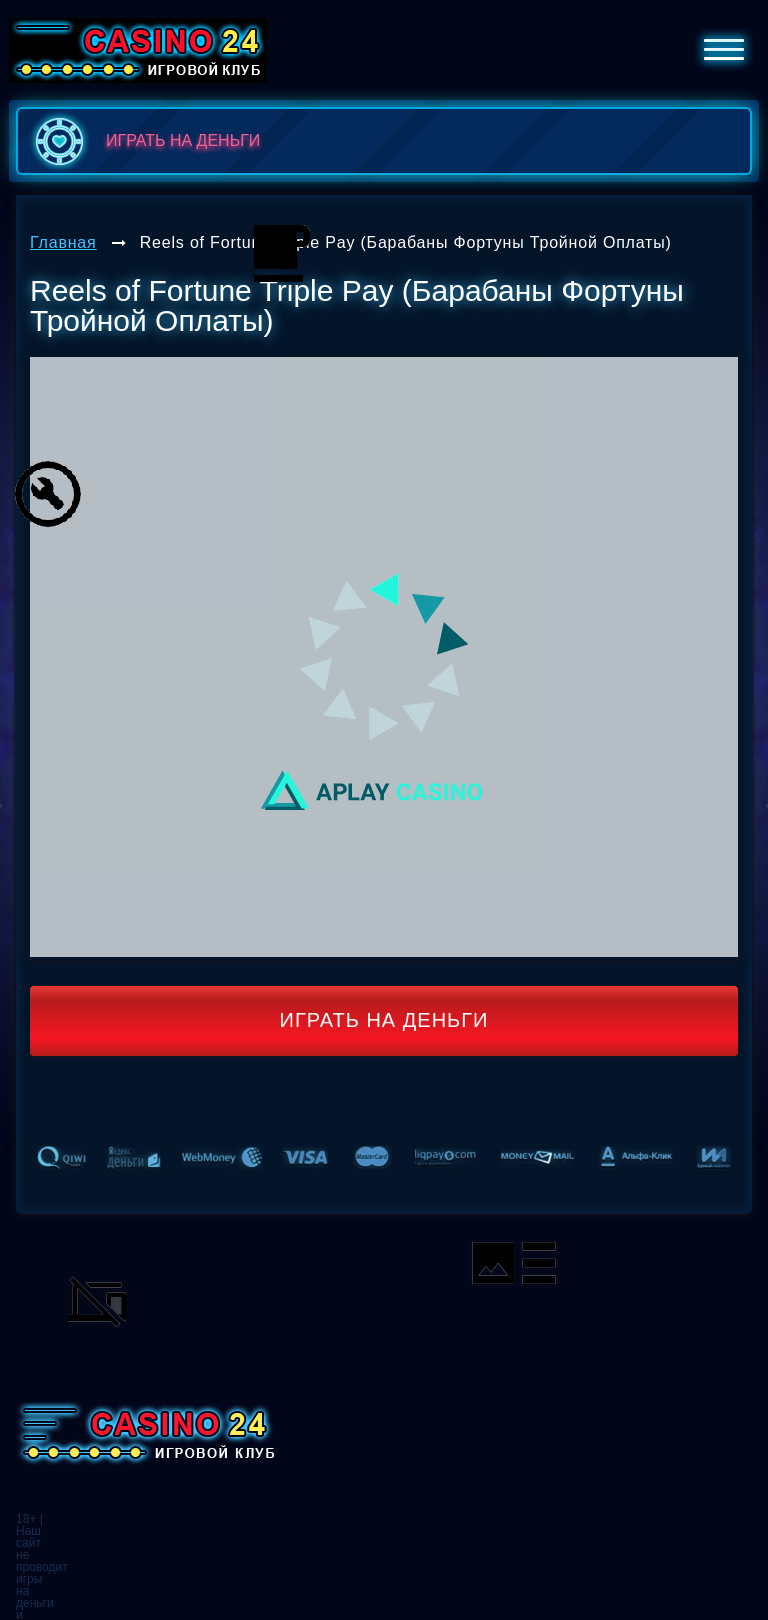  What do you see at coordinates (97, 1302) in the screenshot?
I see `device linking is disabled or unavailable` at bounding box center [97, 1302].